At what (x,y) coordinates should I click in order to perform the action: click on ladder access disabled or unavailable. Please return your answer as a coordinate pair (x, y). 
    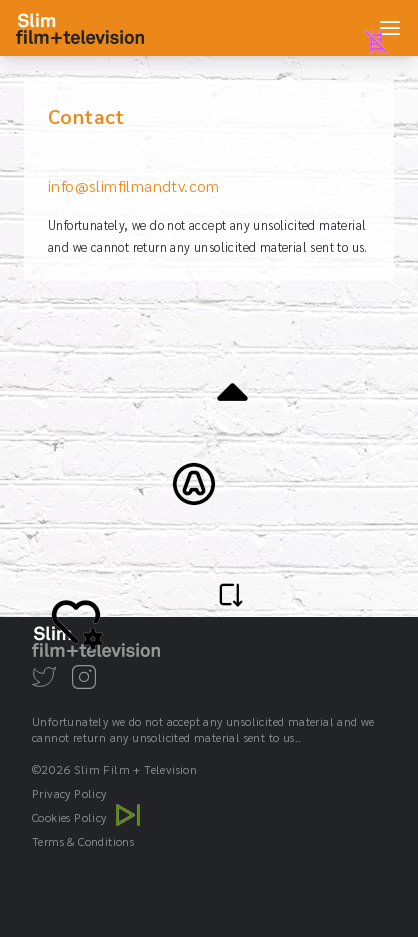
    Looking at the image, I should click on (376, 42).